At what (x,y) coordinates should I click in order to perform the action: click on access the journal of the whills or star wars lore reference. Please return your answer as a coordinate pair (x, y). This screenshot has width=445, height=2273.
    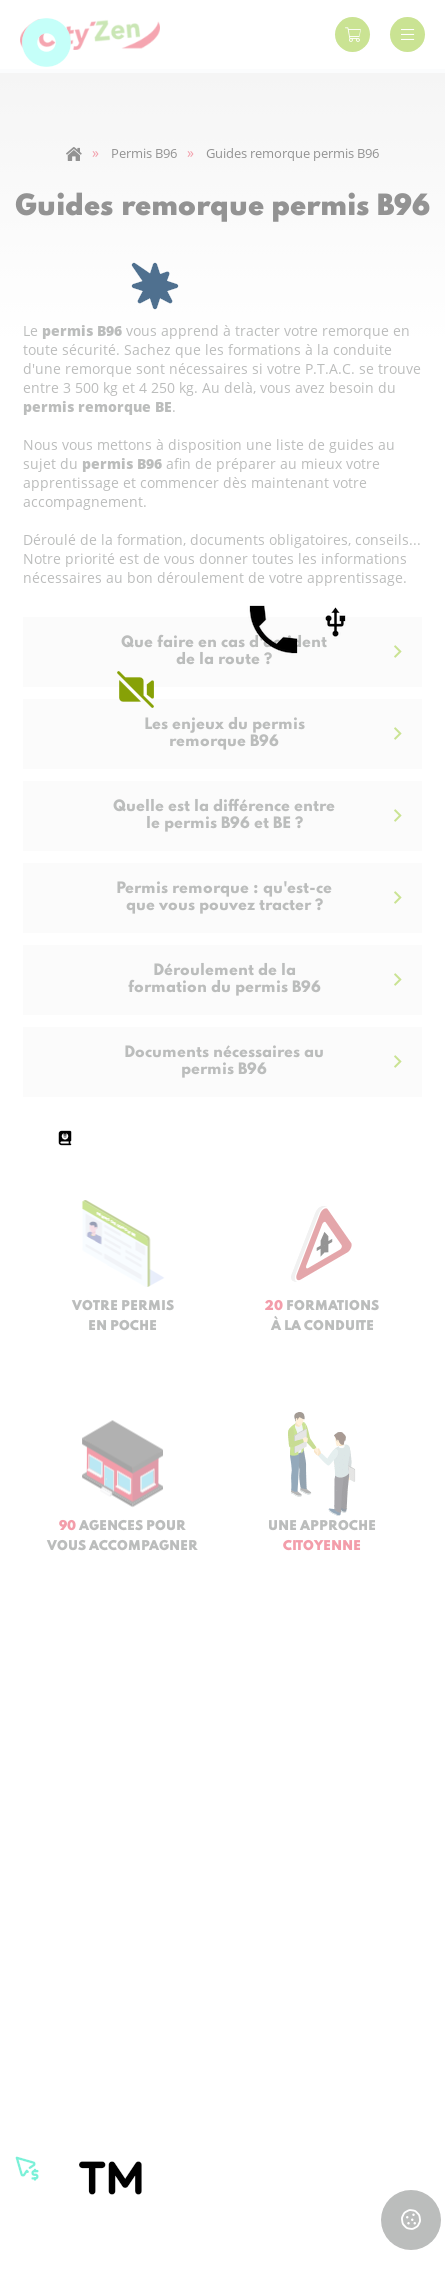
    Looking at the image, I should click on (65, 1138).